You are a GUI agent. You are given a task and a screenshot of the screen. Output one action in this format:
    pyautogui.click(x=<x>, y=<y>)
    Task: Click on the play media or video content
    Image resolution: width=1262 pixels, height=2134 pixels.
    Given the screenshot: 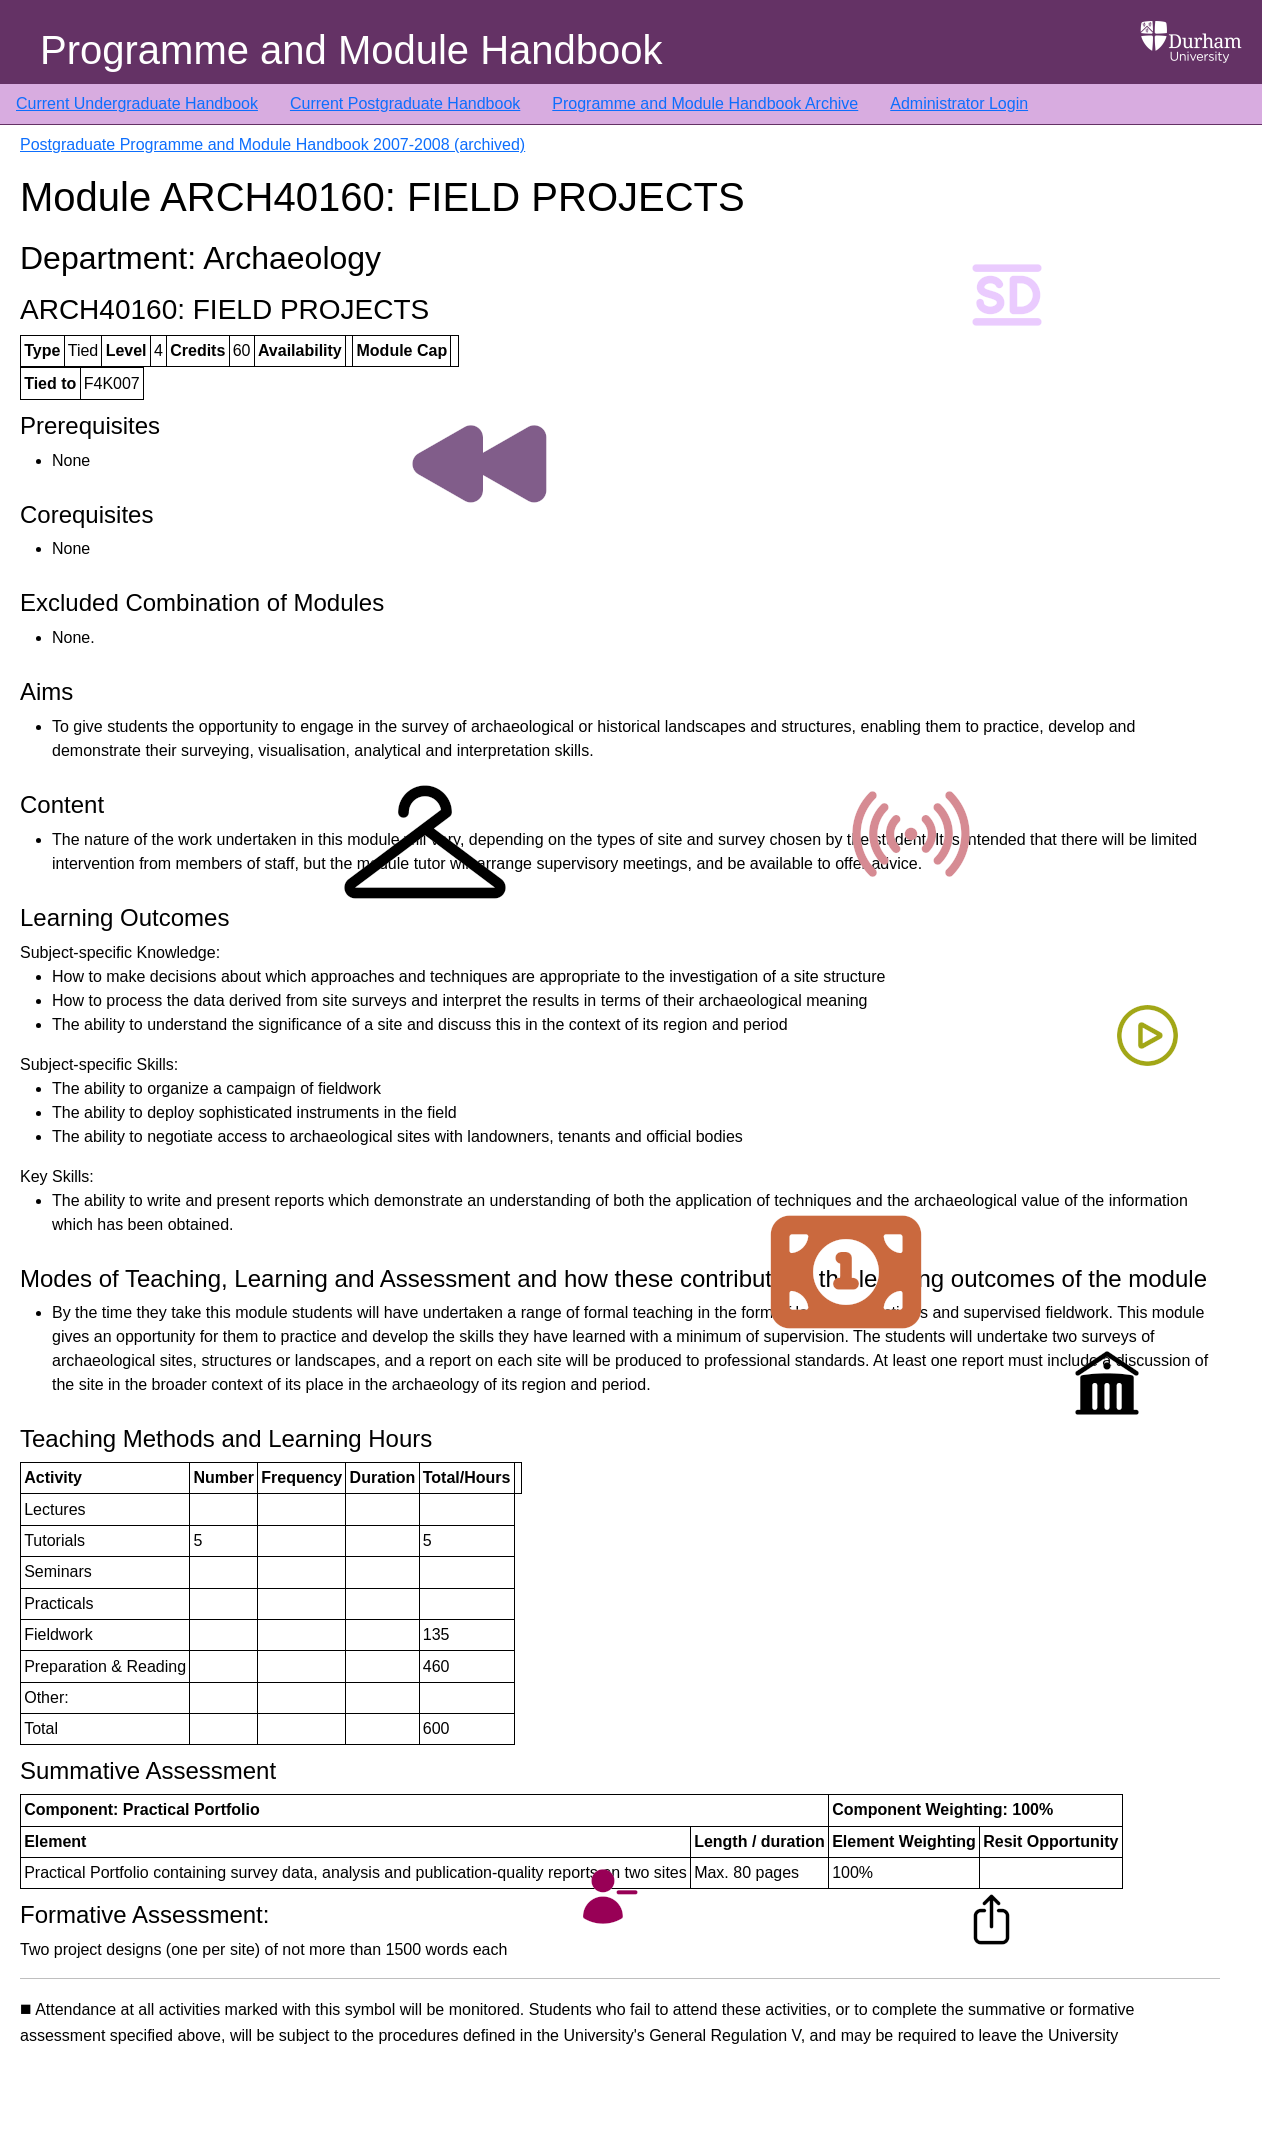 What is the action you would take?
    pyautogui.click(x=1147, y=1035)
    